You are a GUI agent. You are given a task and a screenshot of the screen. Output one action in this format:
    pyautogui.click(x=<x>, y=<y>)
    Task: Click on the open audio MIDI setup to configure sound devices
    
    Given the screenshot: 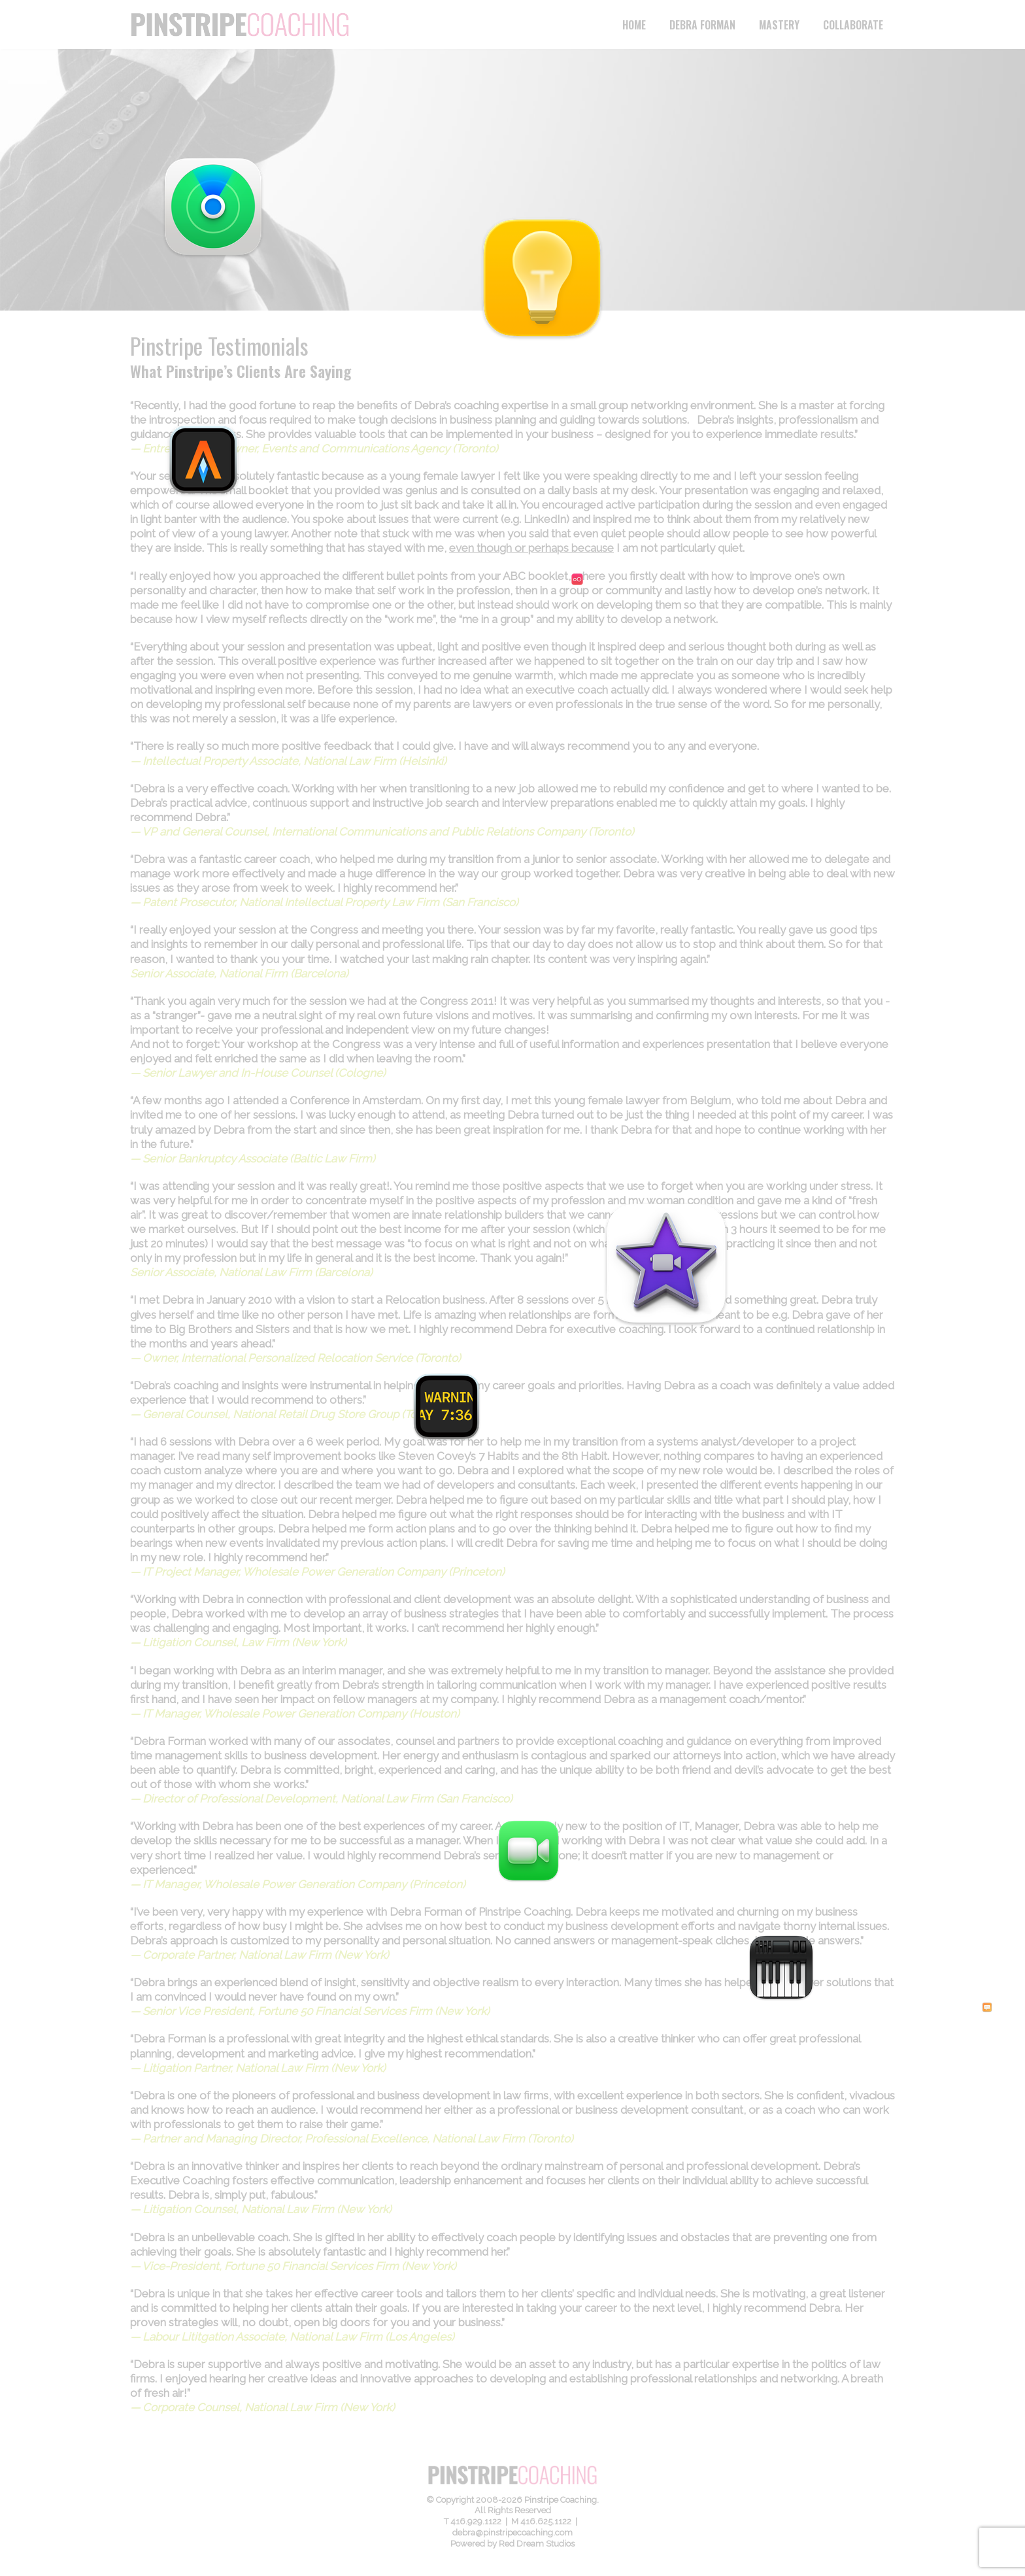 What is the action you would take?
    pyautogui.click(x=781, y=1967)
    